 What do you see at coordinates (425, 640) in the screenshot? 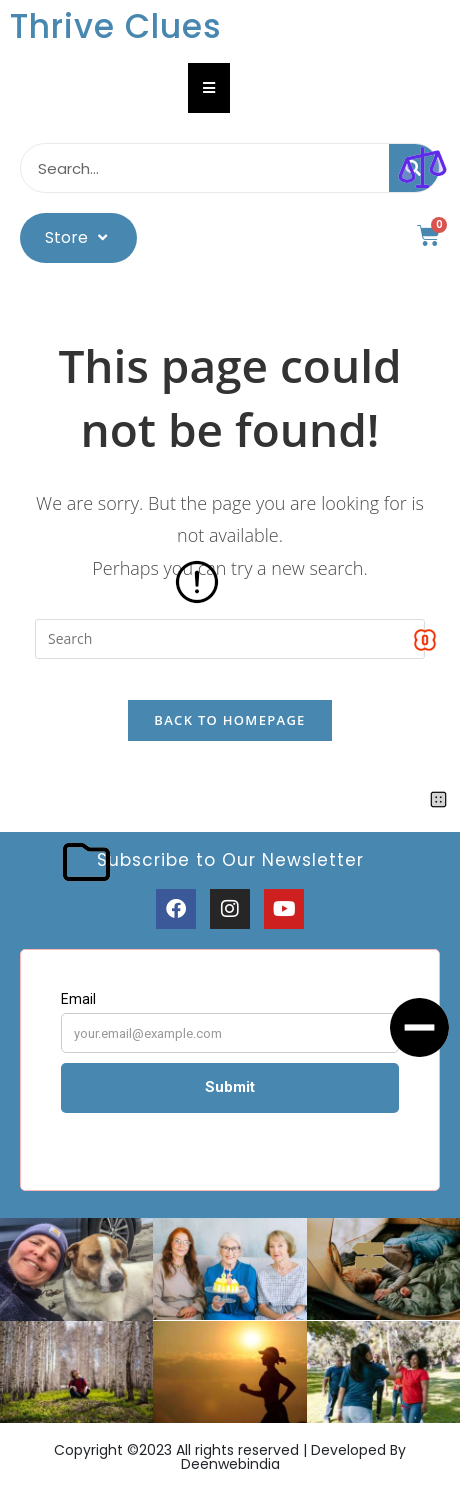
I see `open the Amie calendar app` at bounding box center [425, 640].